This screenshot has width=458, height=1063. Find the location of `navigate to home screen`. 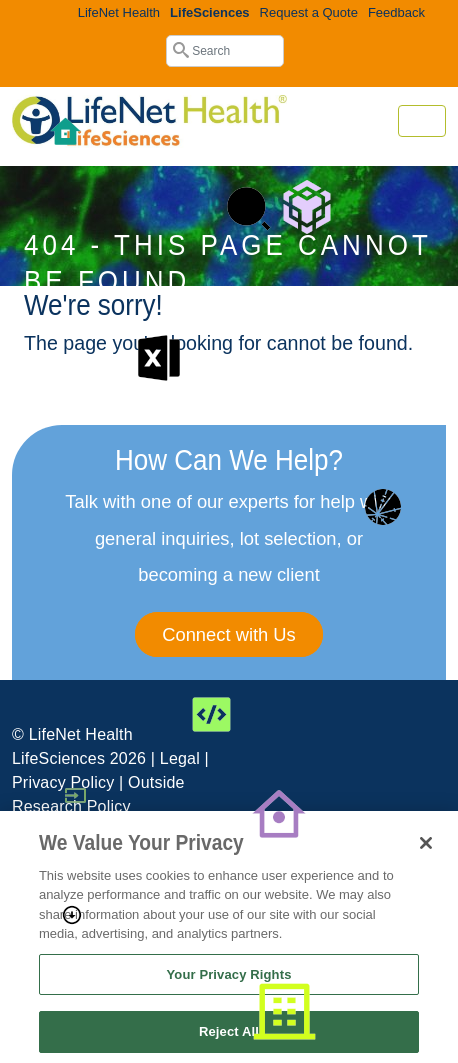

navigate to home screen is located at coordinates (65, 132).